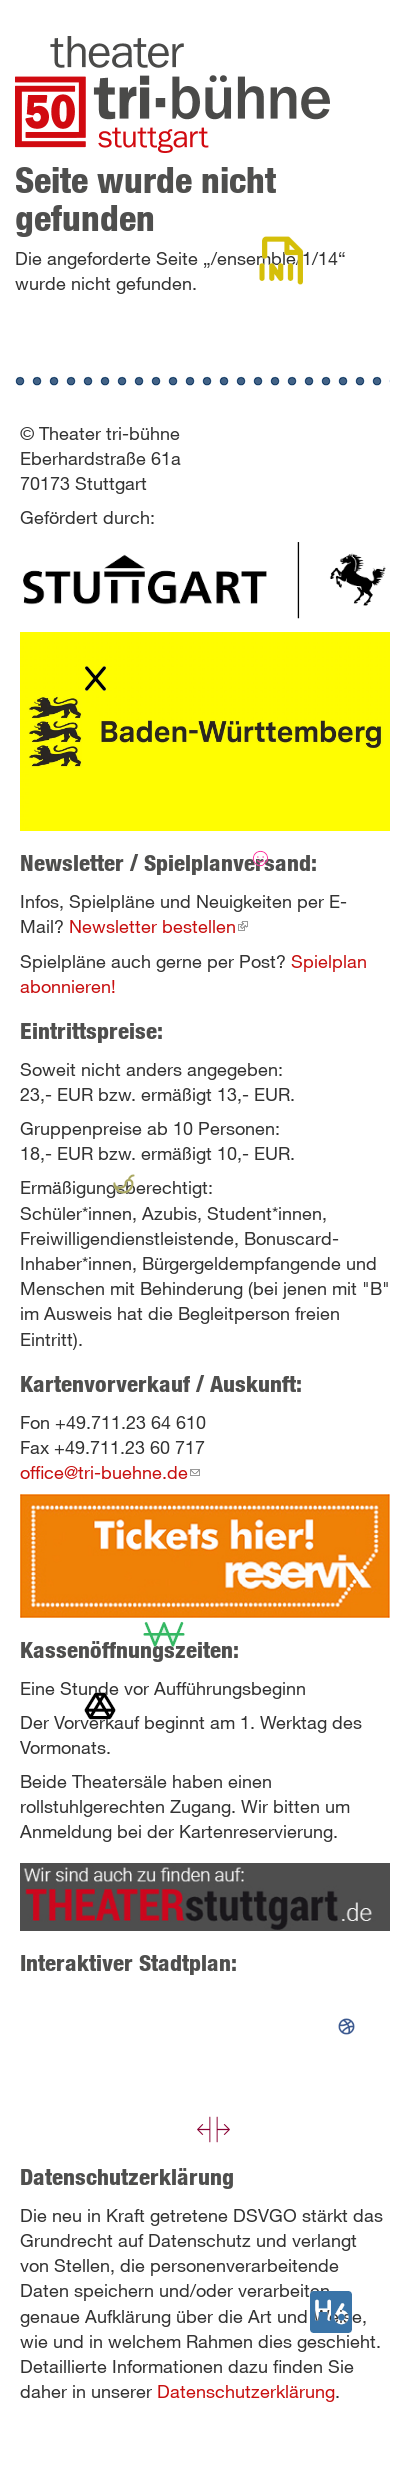  What do you see at coordinates (164, 1633) in the screenshot?
I see `indicates south korean won currency` at bounding box center [164, 1633].